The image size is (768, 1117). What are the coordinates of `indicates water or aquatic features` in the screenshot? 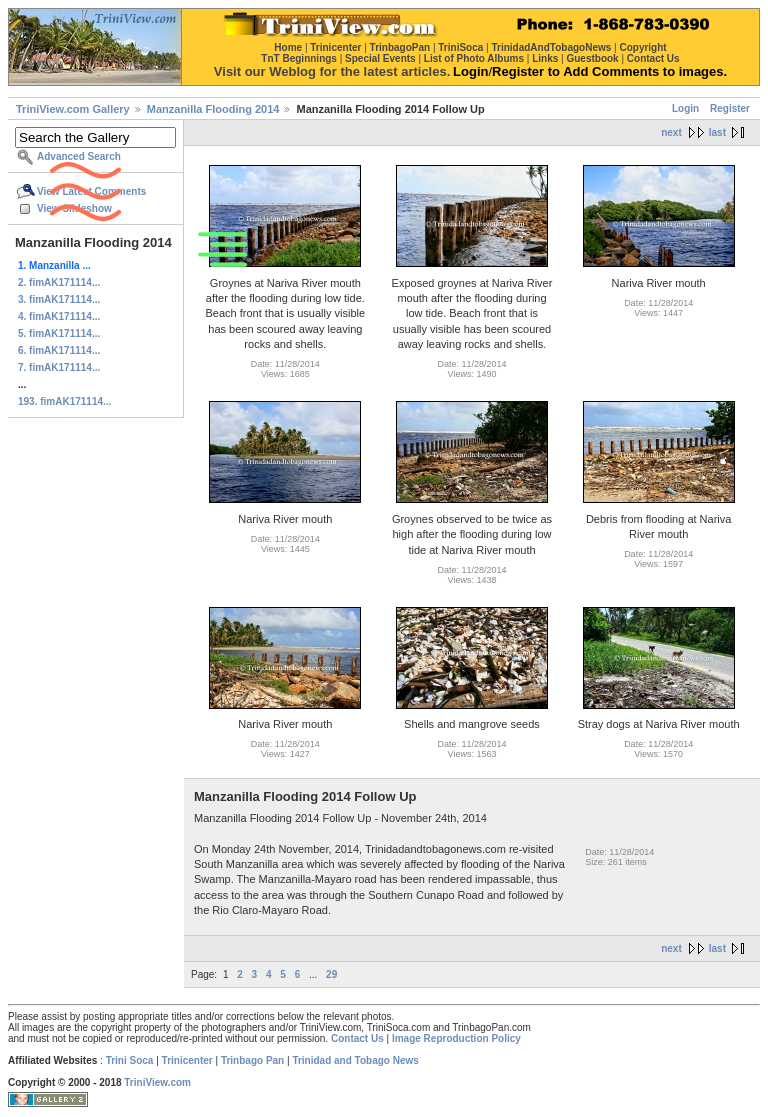 It's located at (85, 191).